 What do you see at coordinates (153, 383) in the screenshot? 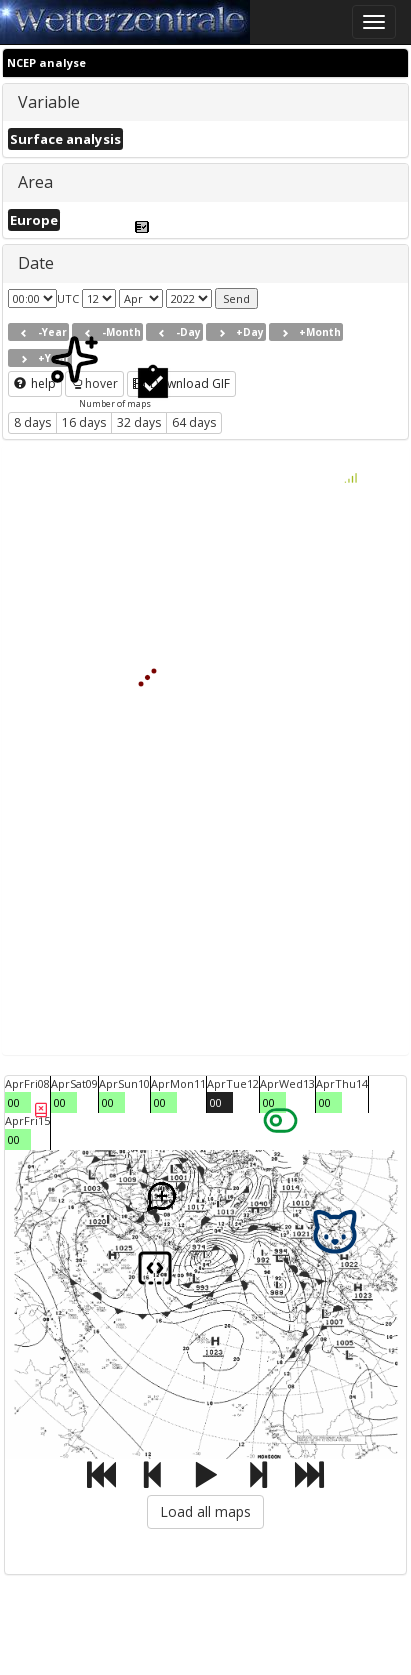
I see `mark task or assignment as complete` at bounding box center [153, 383].